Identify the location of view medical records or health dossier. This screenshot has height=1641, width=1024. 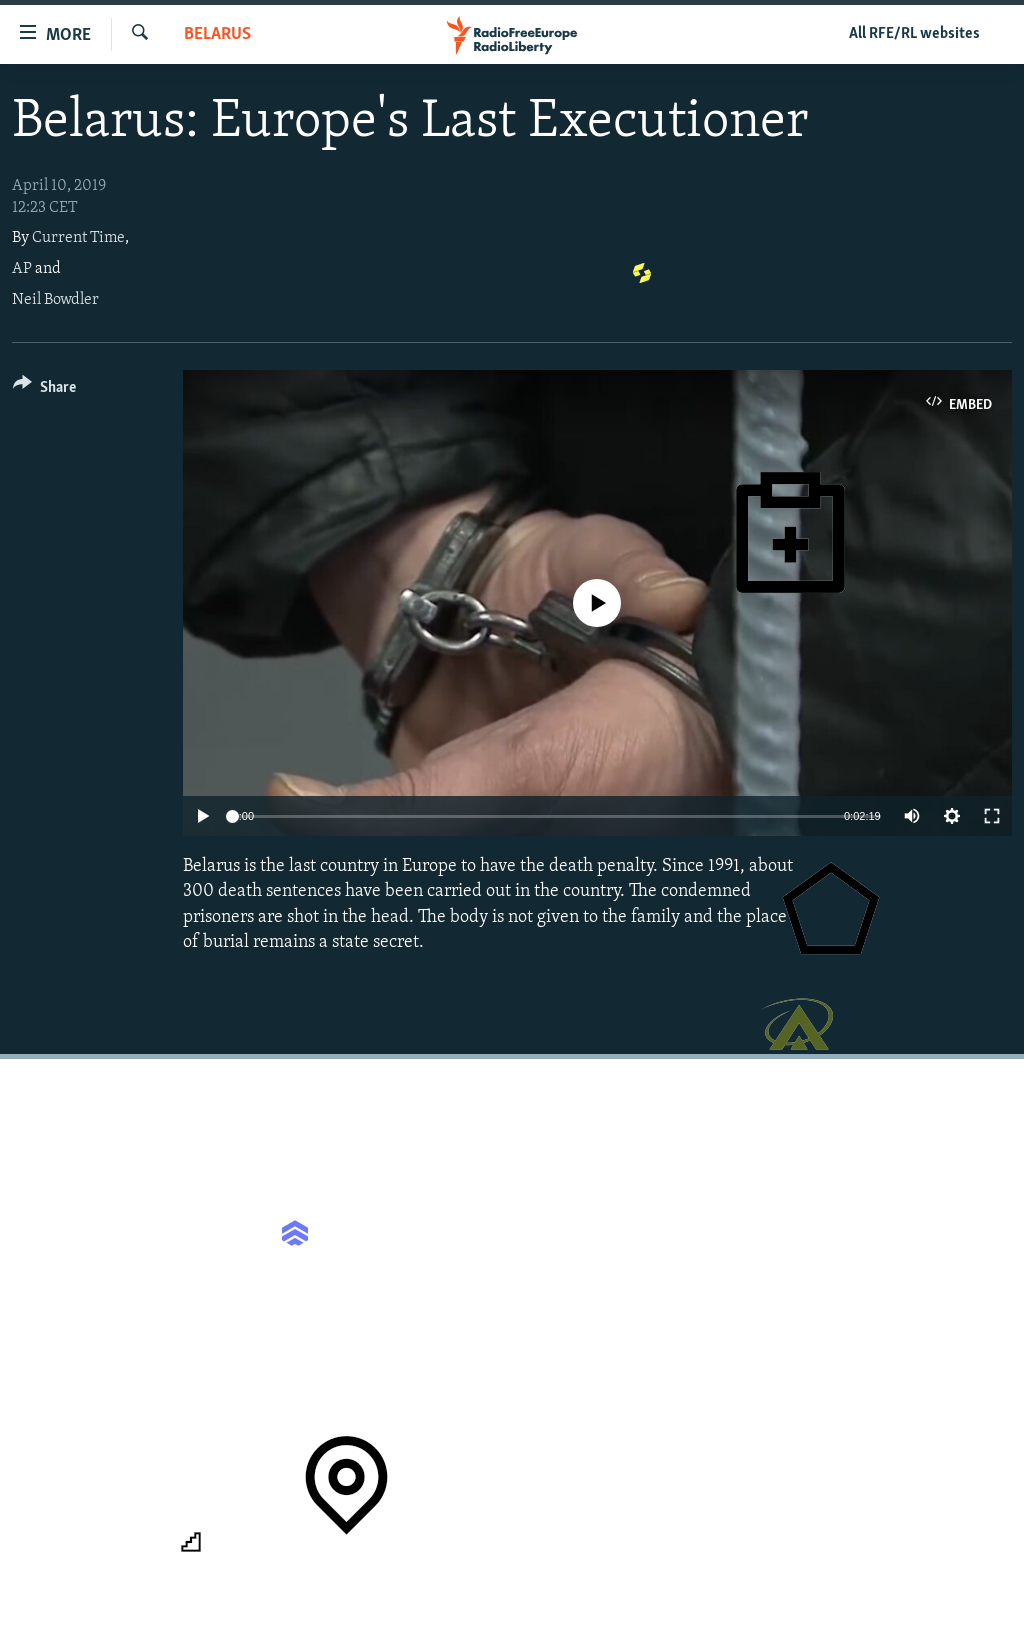
(790, 532).